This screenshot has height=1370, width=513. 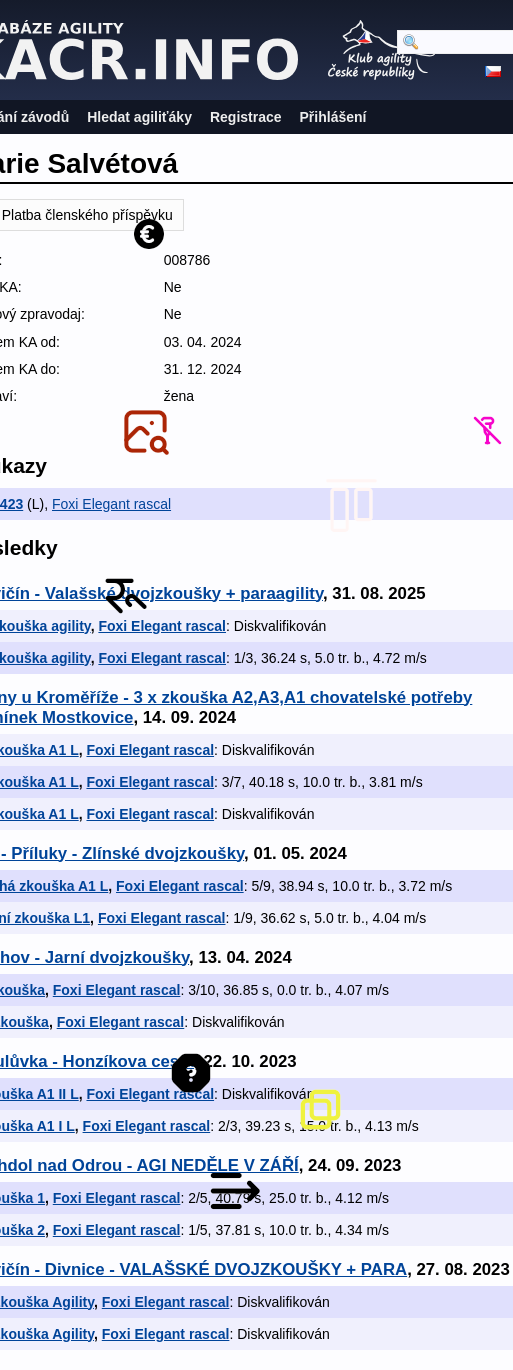 I want to click on indicates crutches or mobility aid not needed, so click(x=487, y=430).